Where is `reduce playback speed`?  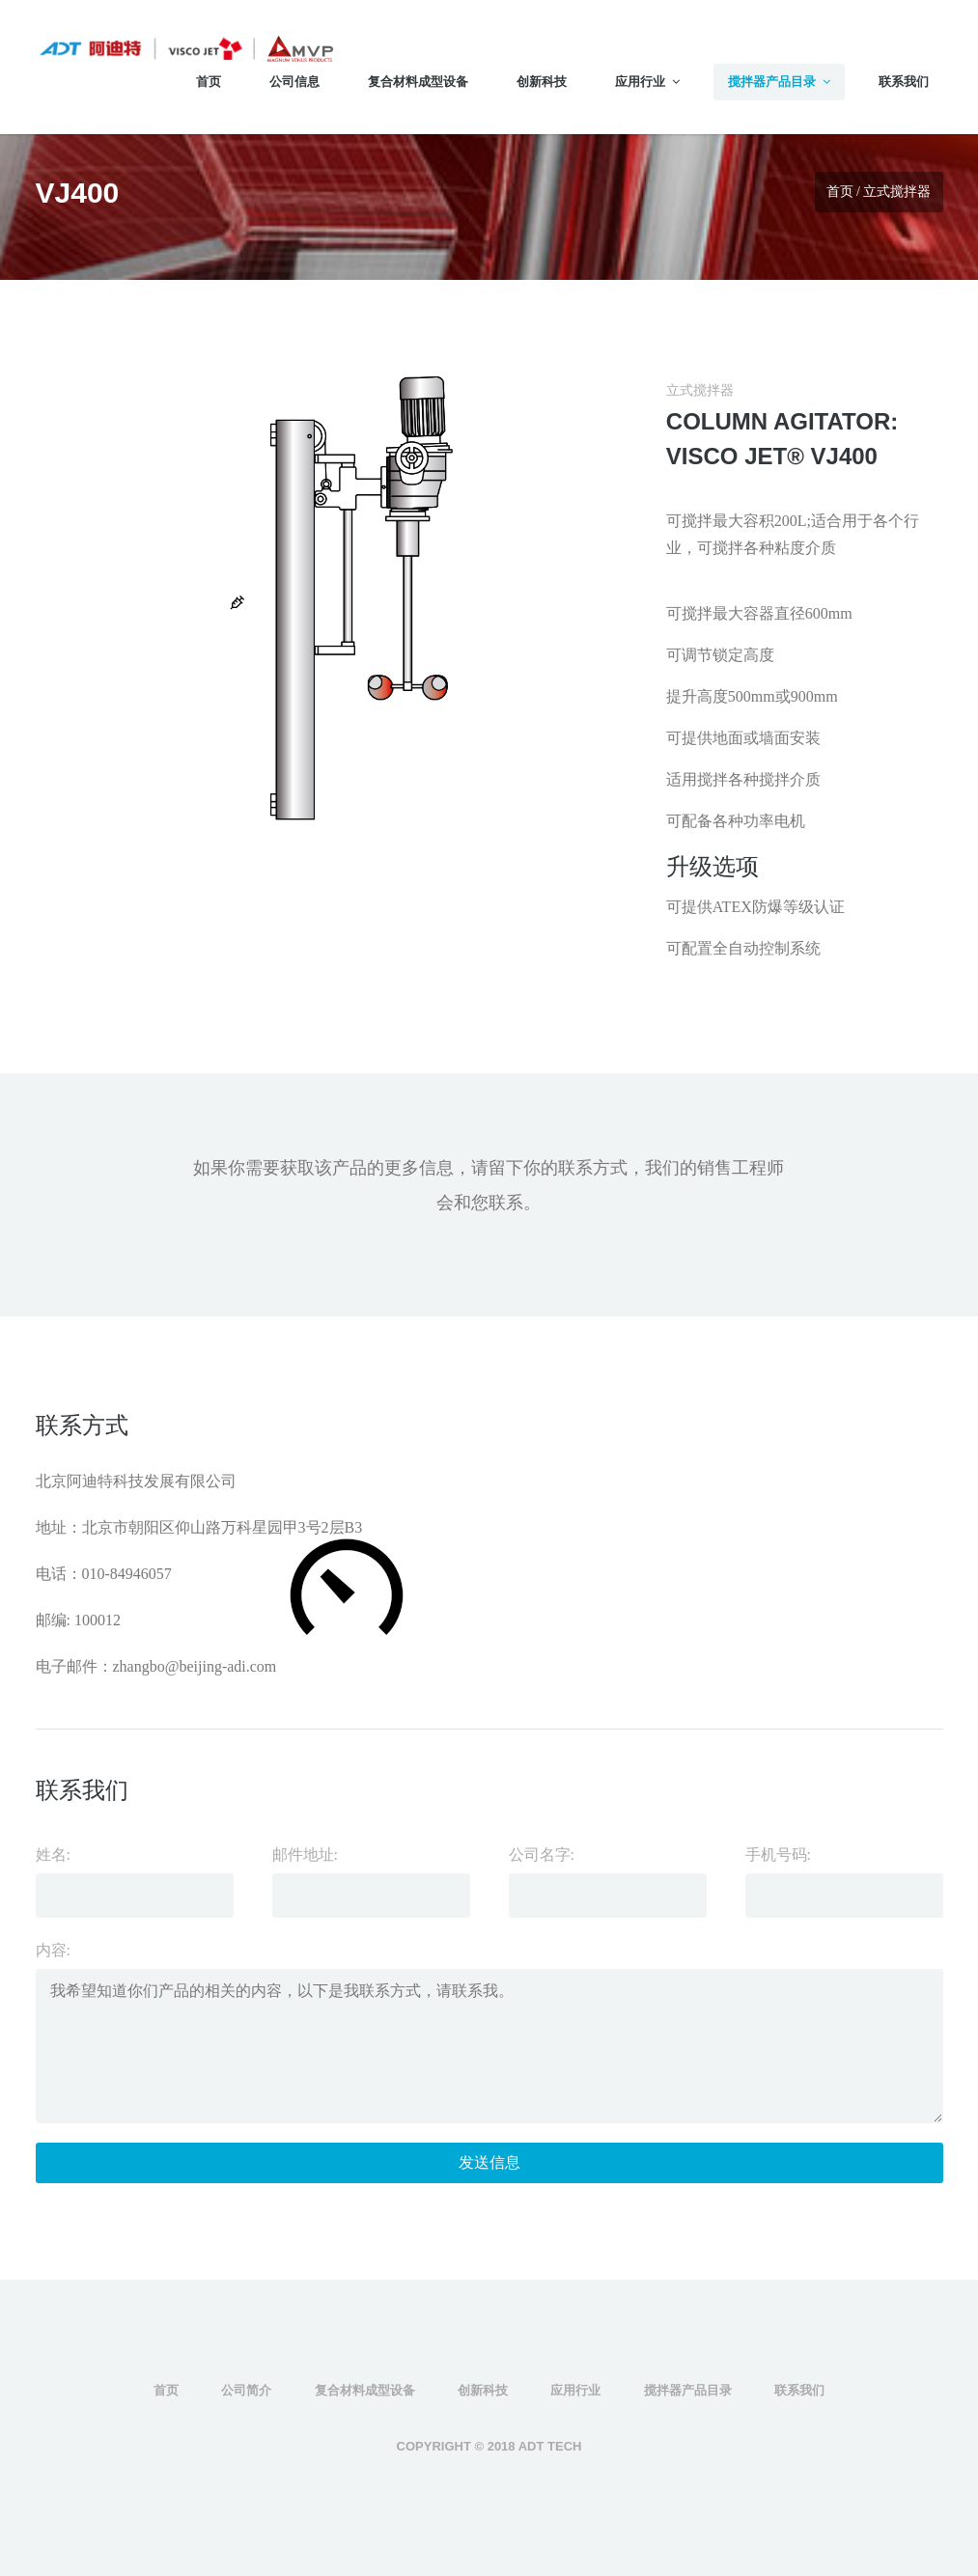
reduce playback speed is located at coordinates (347, 1590).